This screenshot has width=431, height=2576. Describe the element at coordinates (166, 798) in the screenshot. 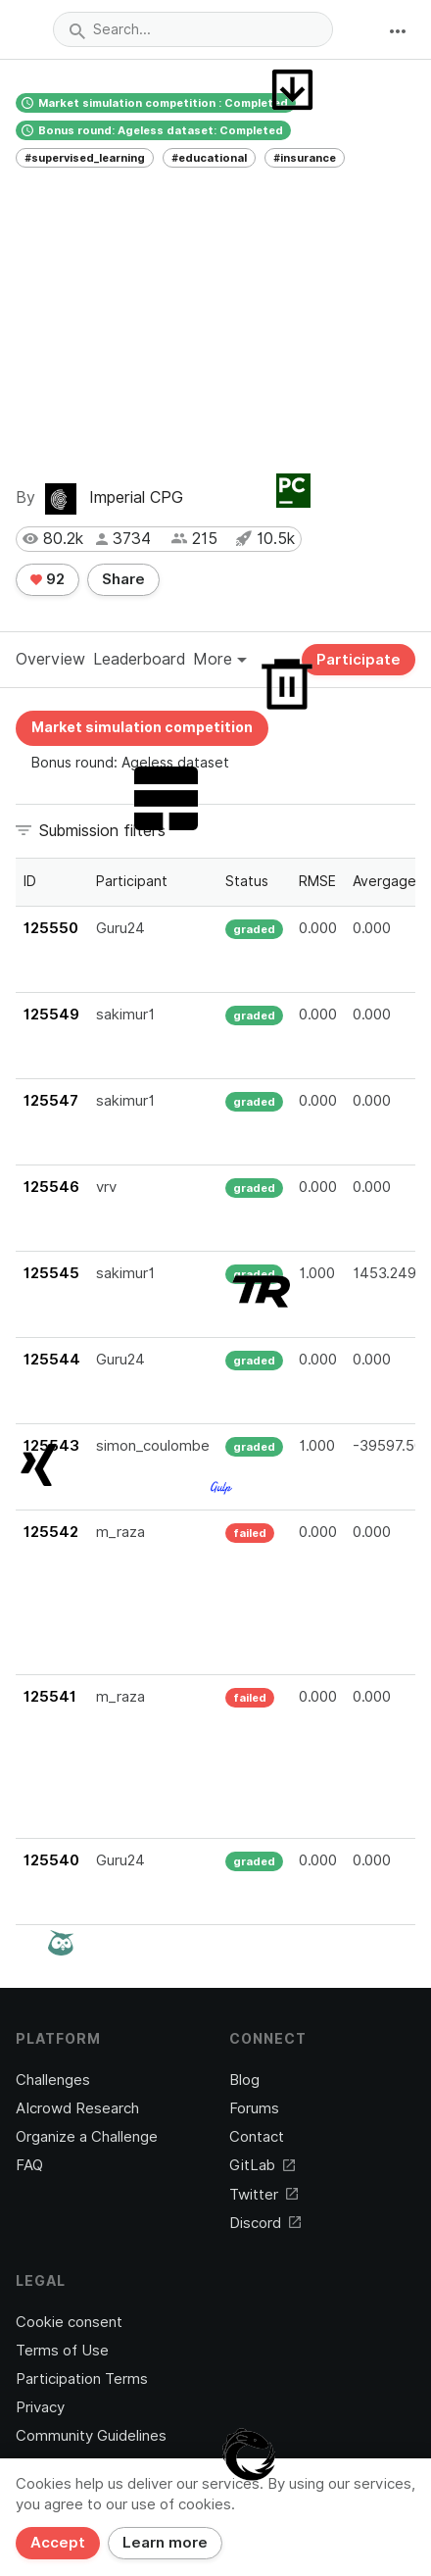

I see `elastic stack logo` at that location.